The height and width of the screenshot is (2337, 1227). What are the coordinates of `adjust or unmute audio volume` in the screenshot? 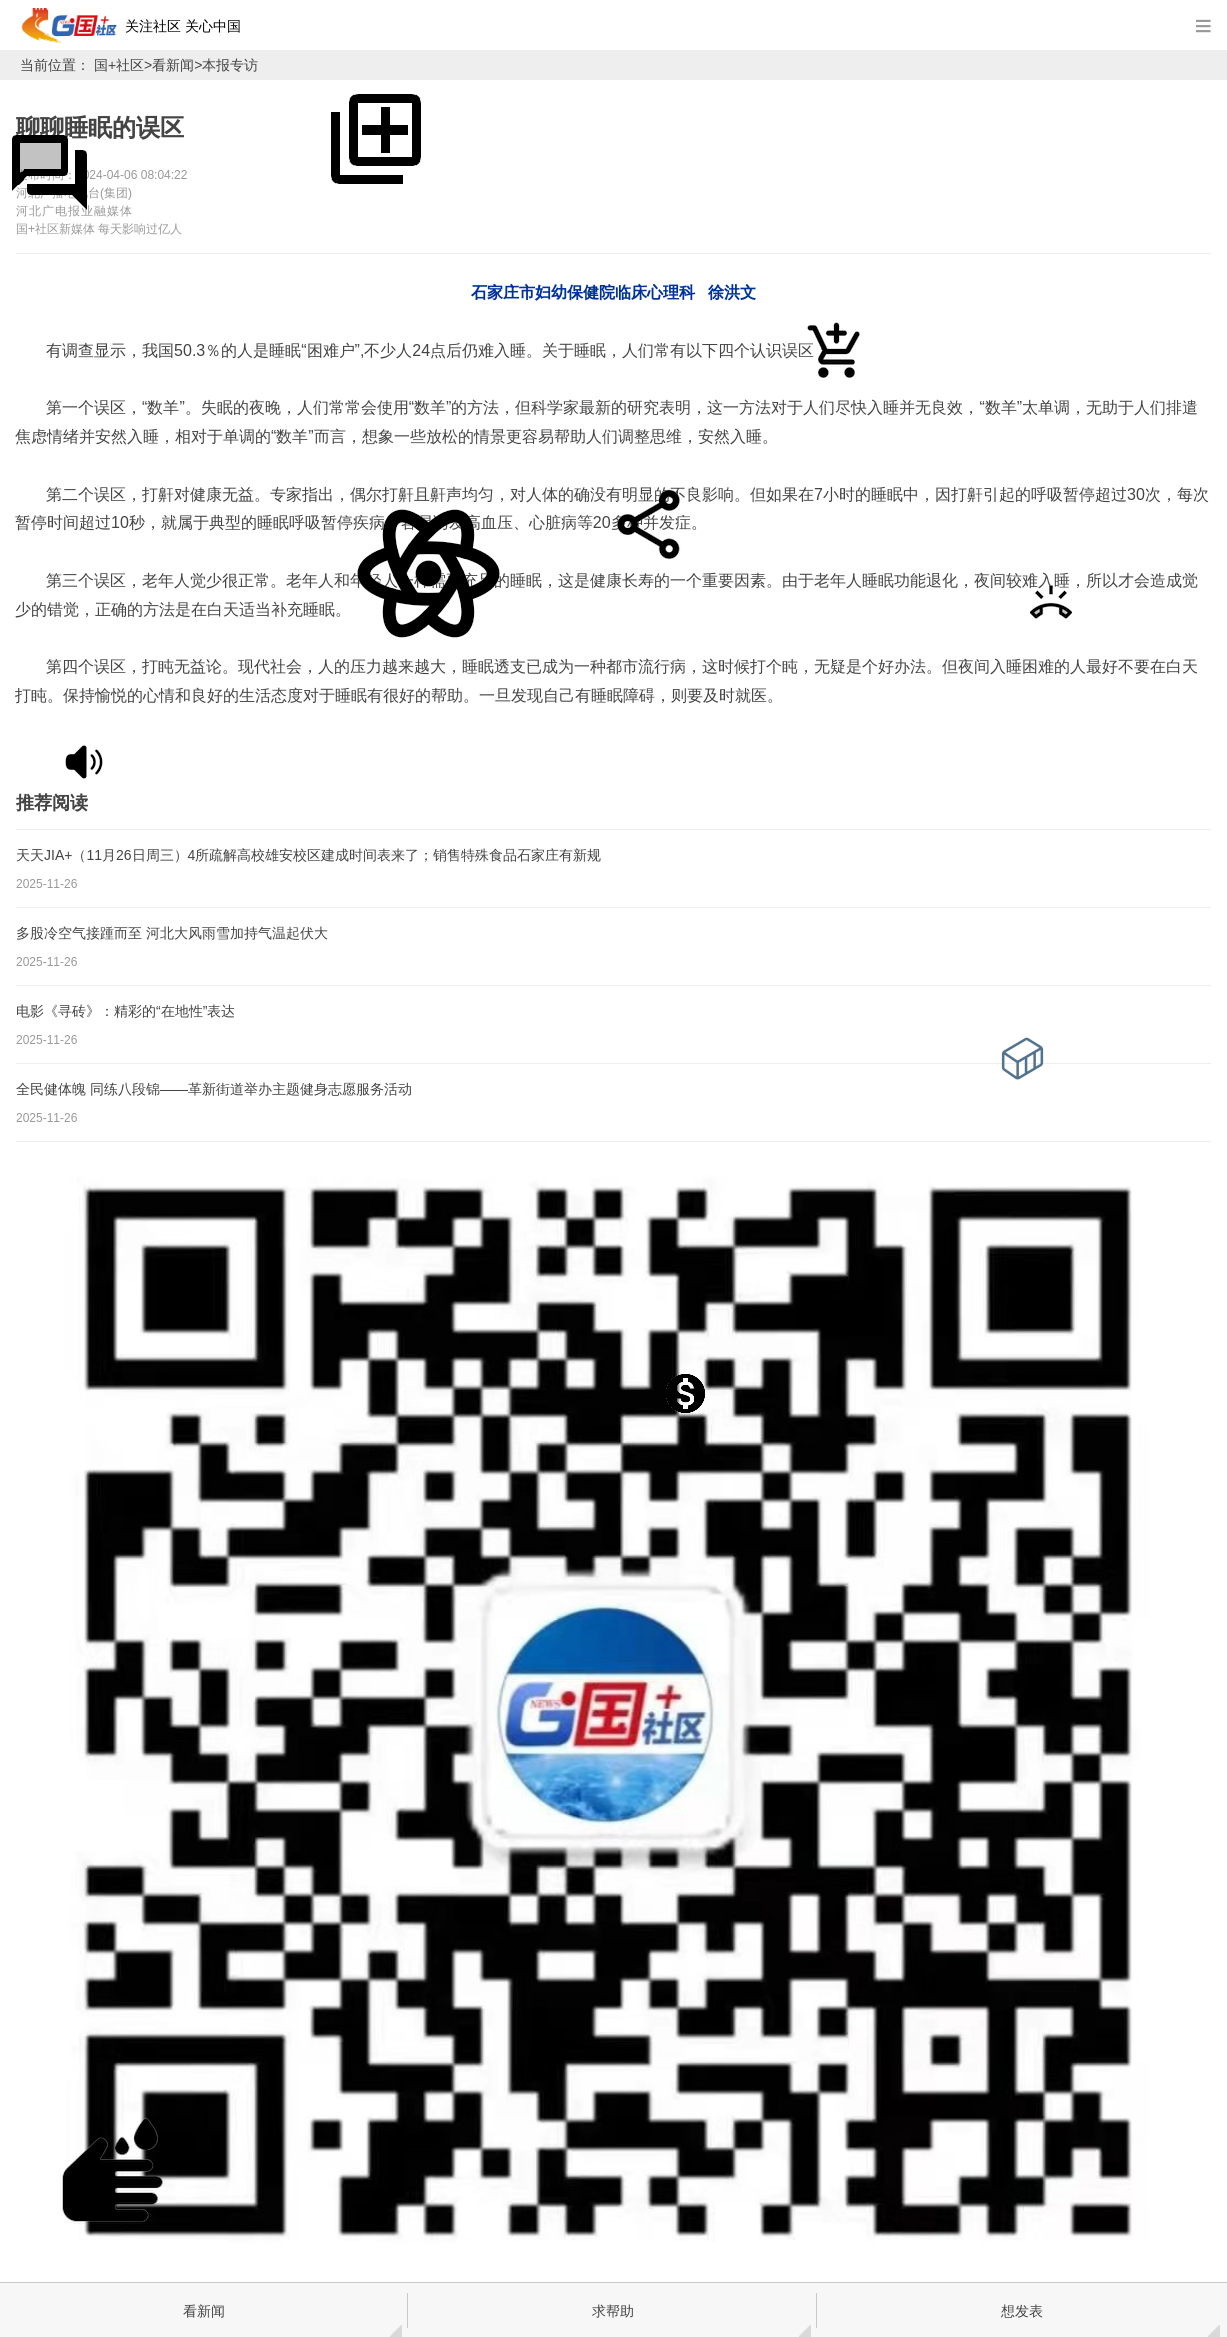 It's located at (84, 762).